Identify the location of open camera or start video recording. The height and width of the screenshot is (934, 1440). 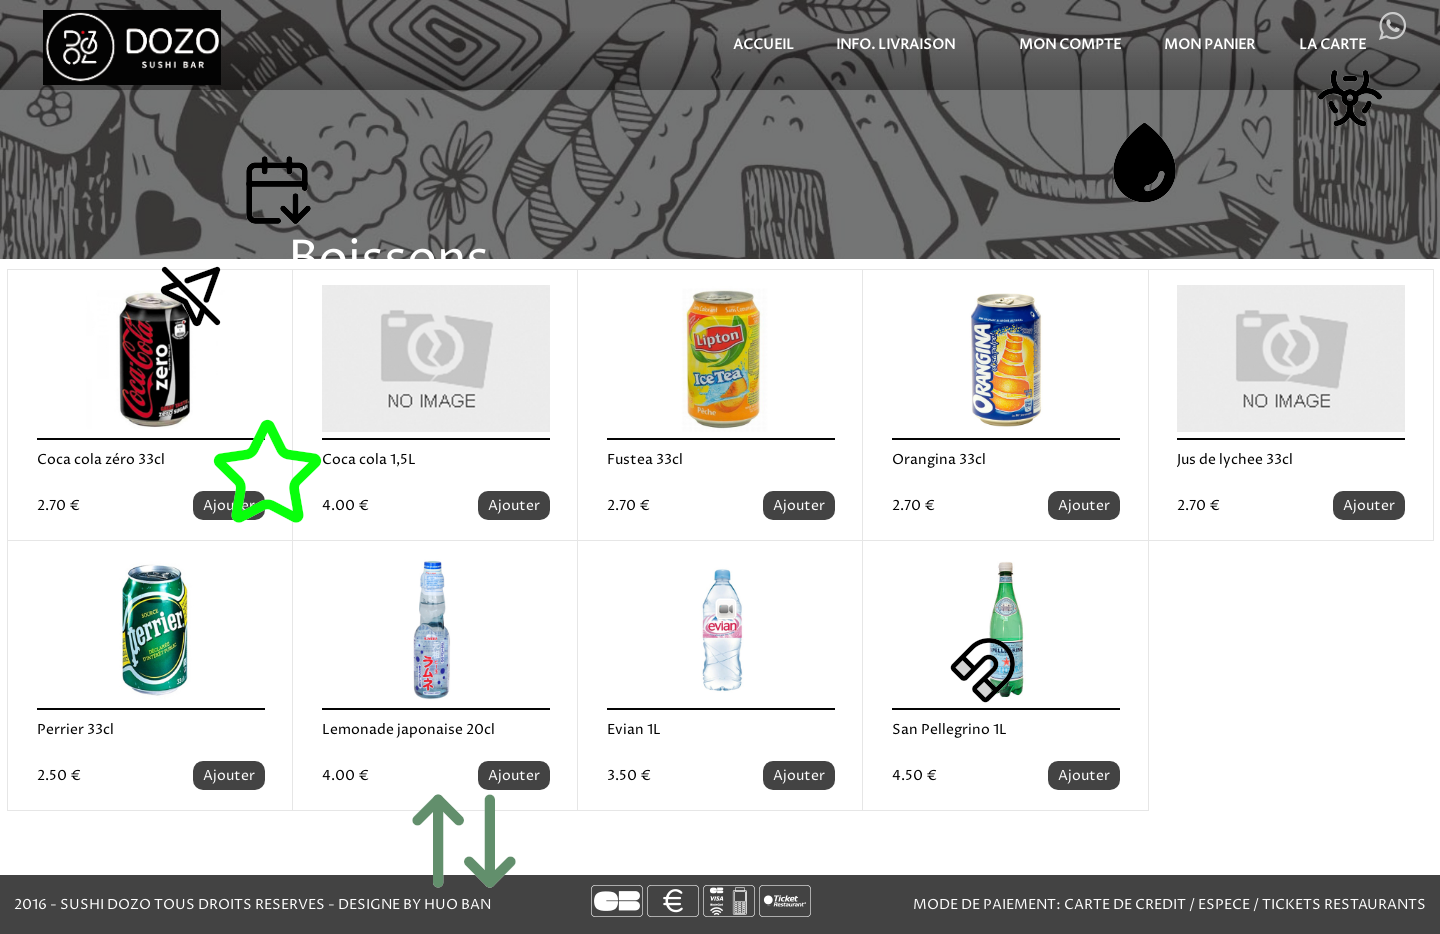
(726, 609).